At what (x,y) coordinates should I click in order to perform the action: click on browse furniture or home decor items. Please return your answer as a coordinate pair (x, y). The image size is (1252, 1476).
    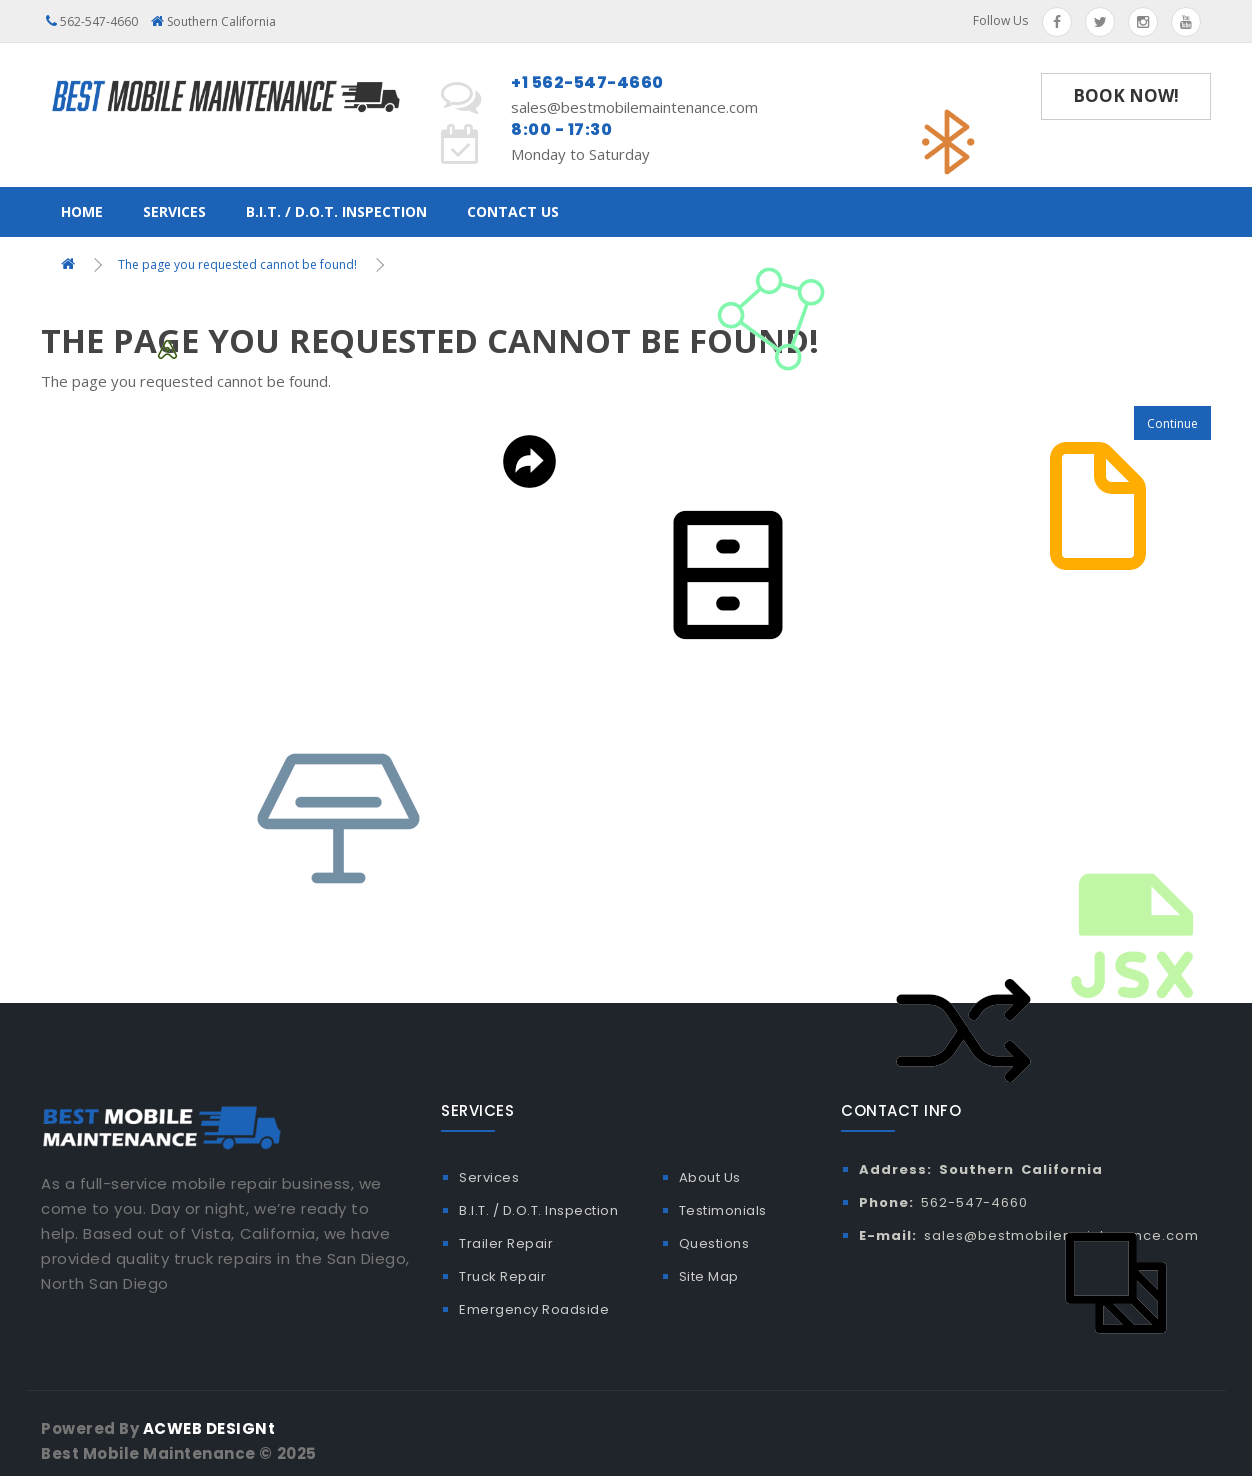
    Looking at the image, I should click on (728, 575).